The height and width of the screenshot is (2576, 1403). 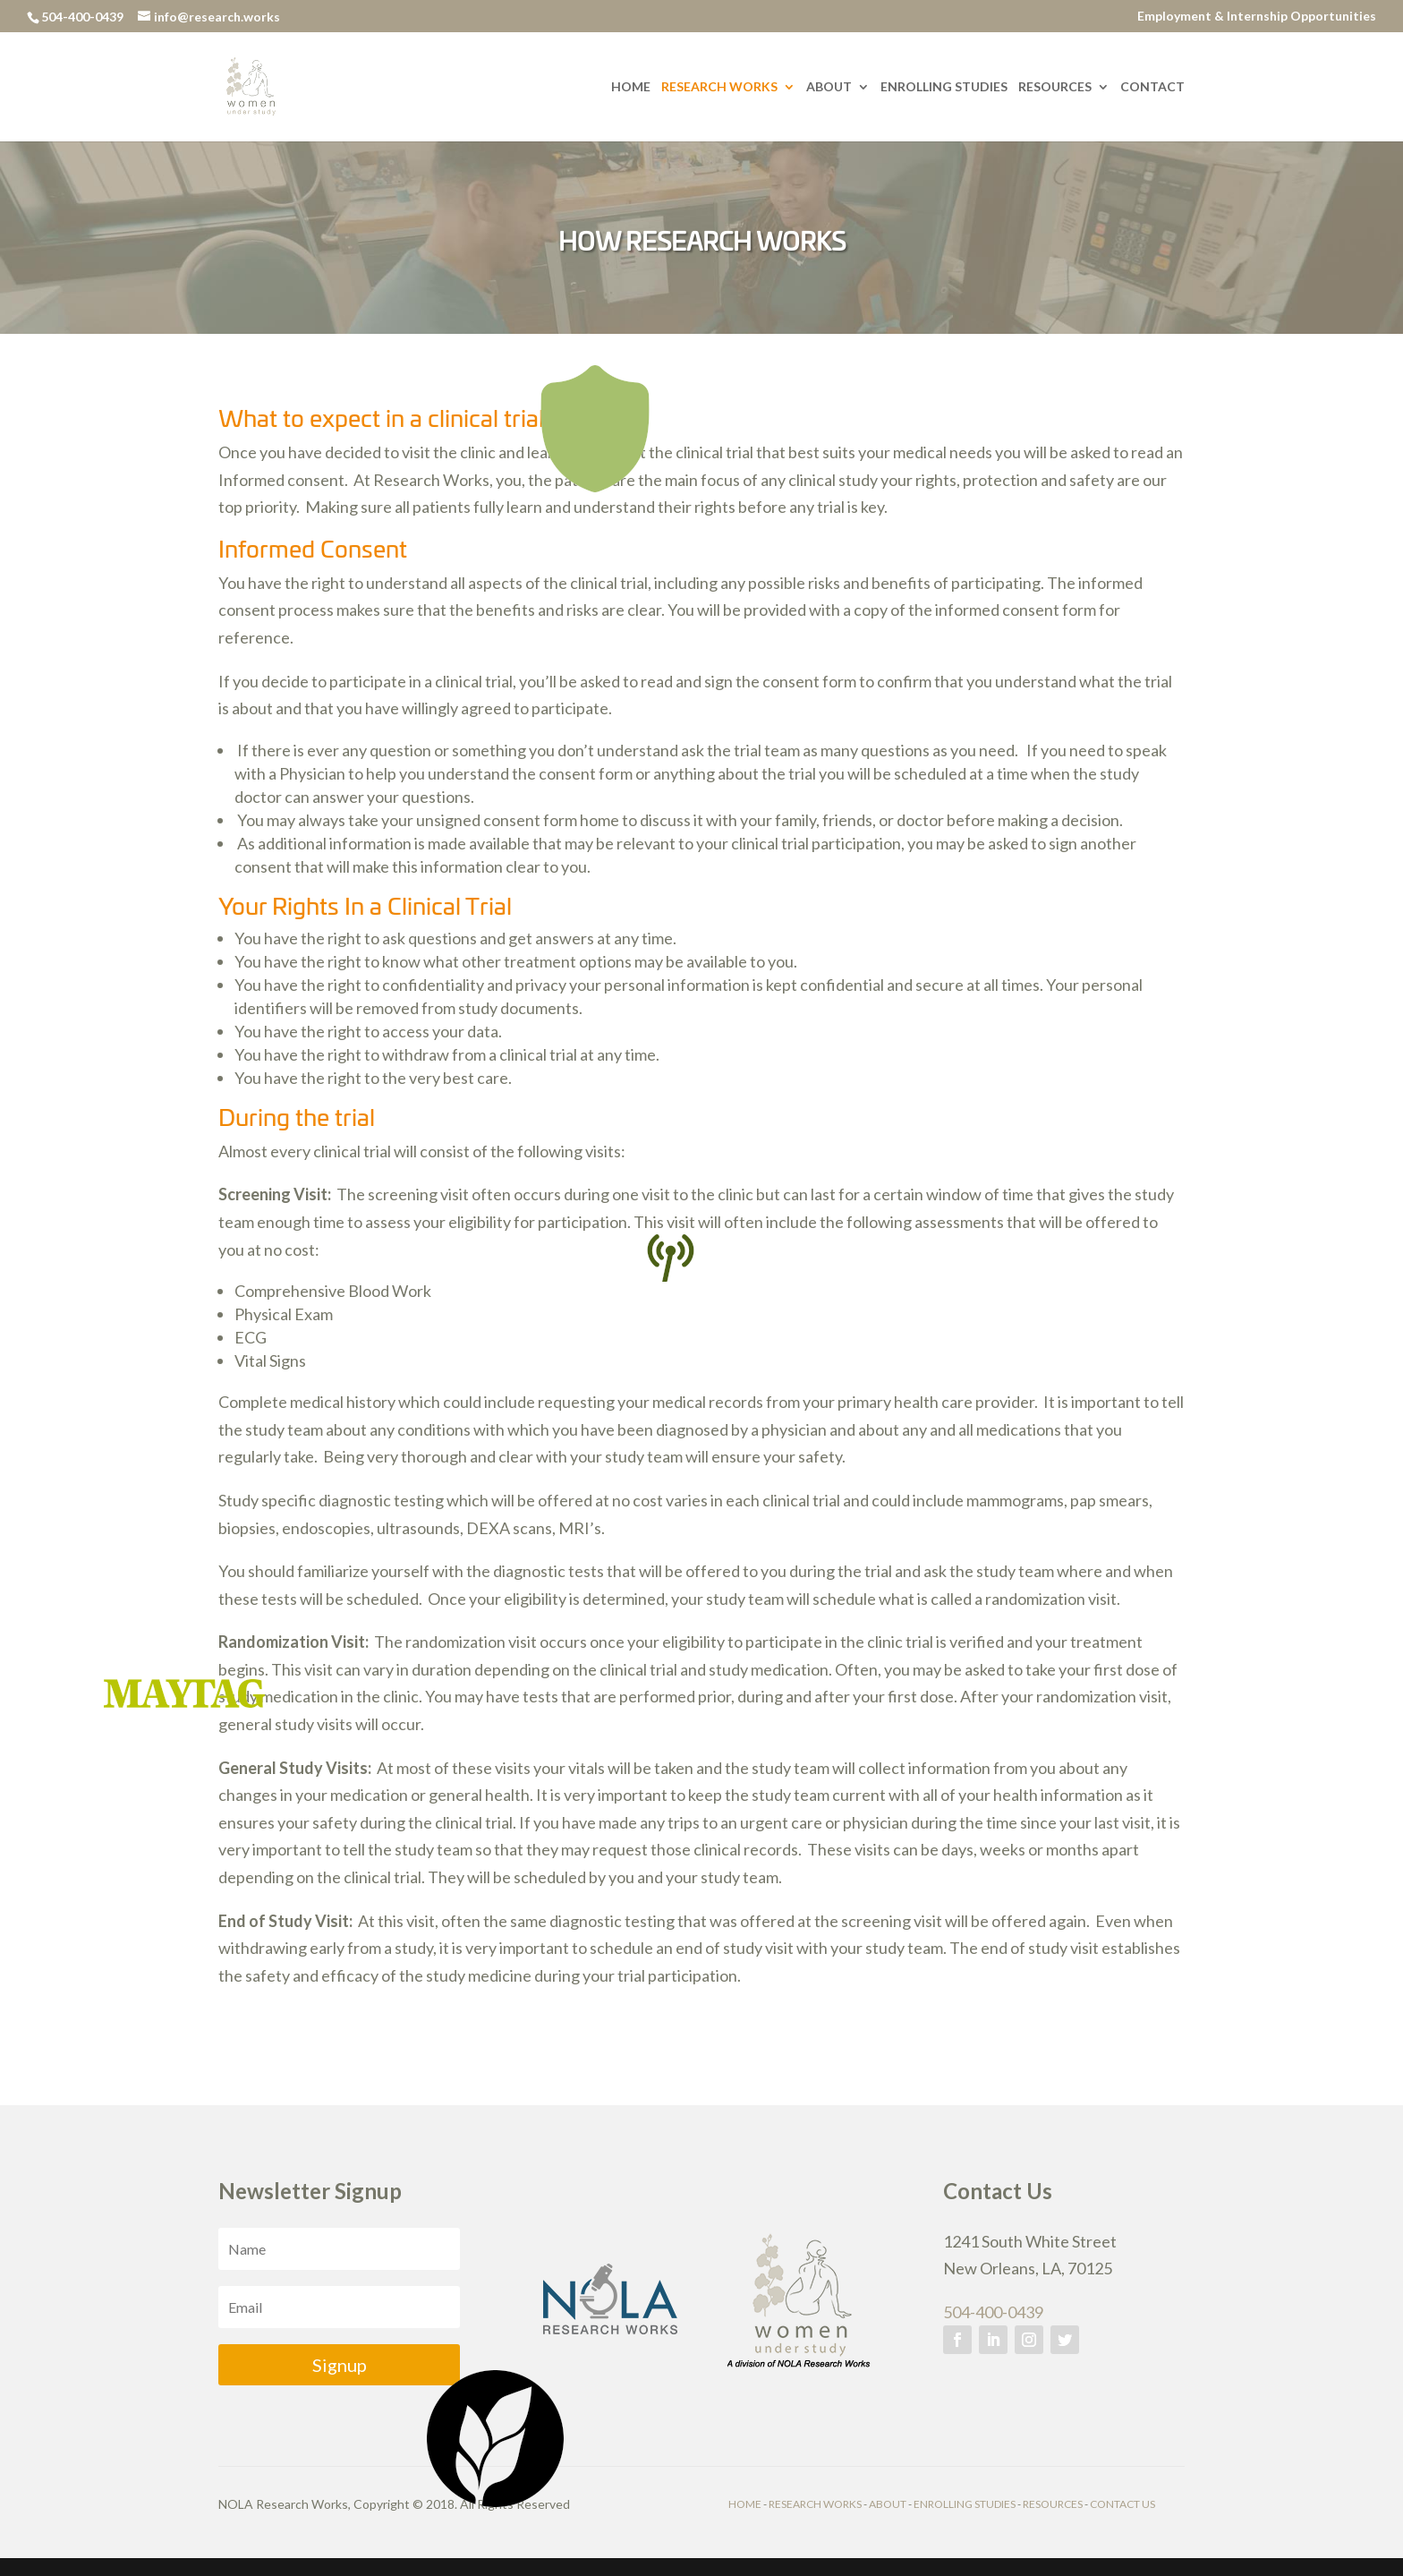 What do you see at coordinates (495, 2438) in the screenshot?
I see `rye package manager logo` at bounding box center [495, 2438].